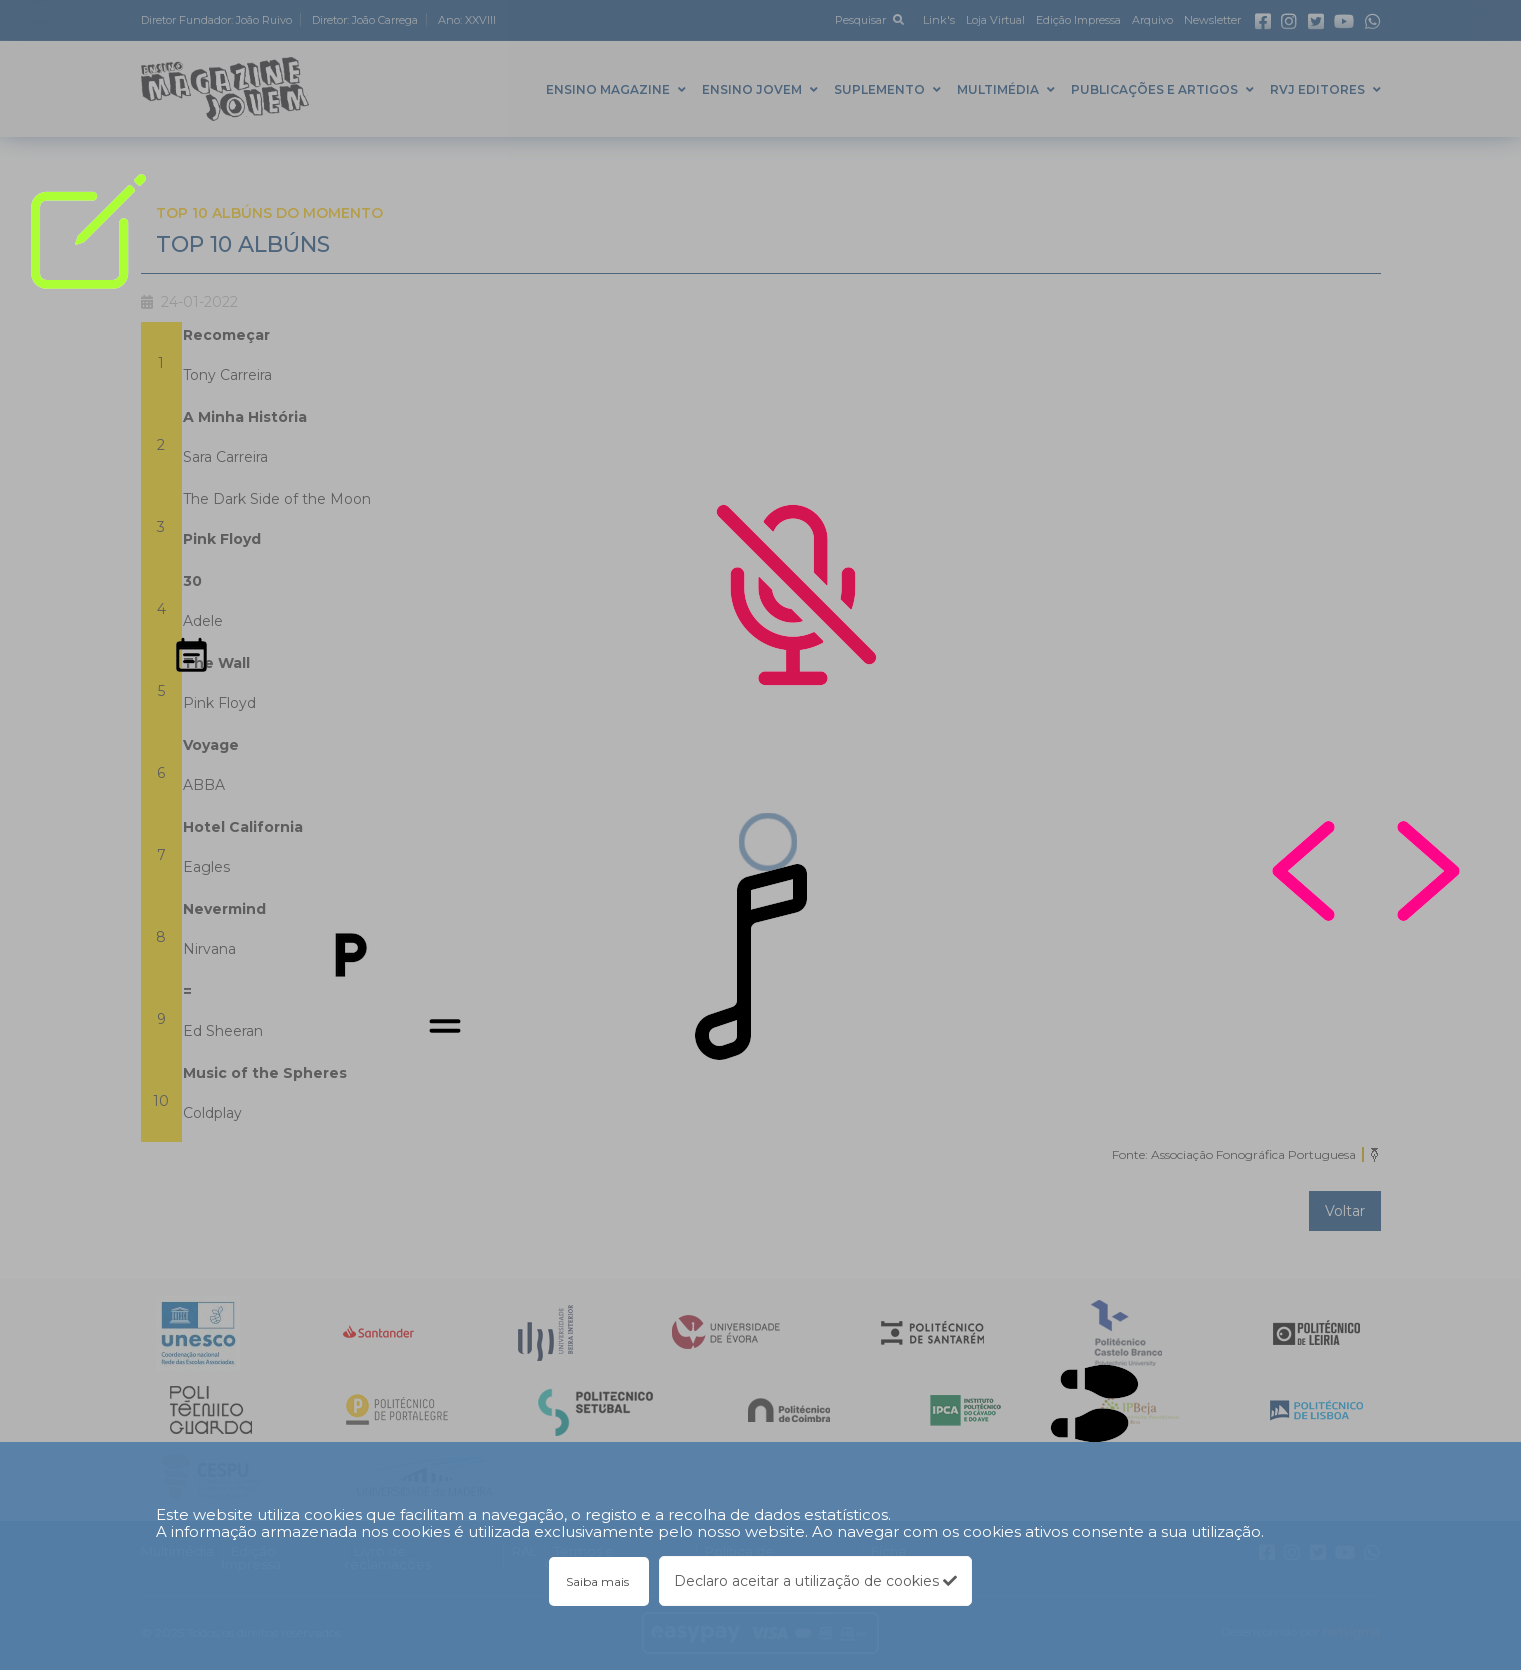  I want to click on reorder or rearrange items in a list, so click(445, 1026).